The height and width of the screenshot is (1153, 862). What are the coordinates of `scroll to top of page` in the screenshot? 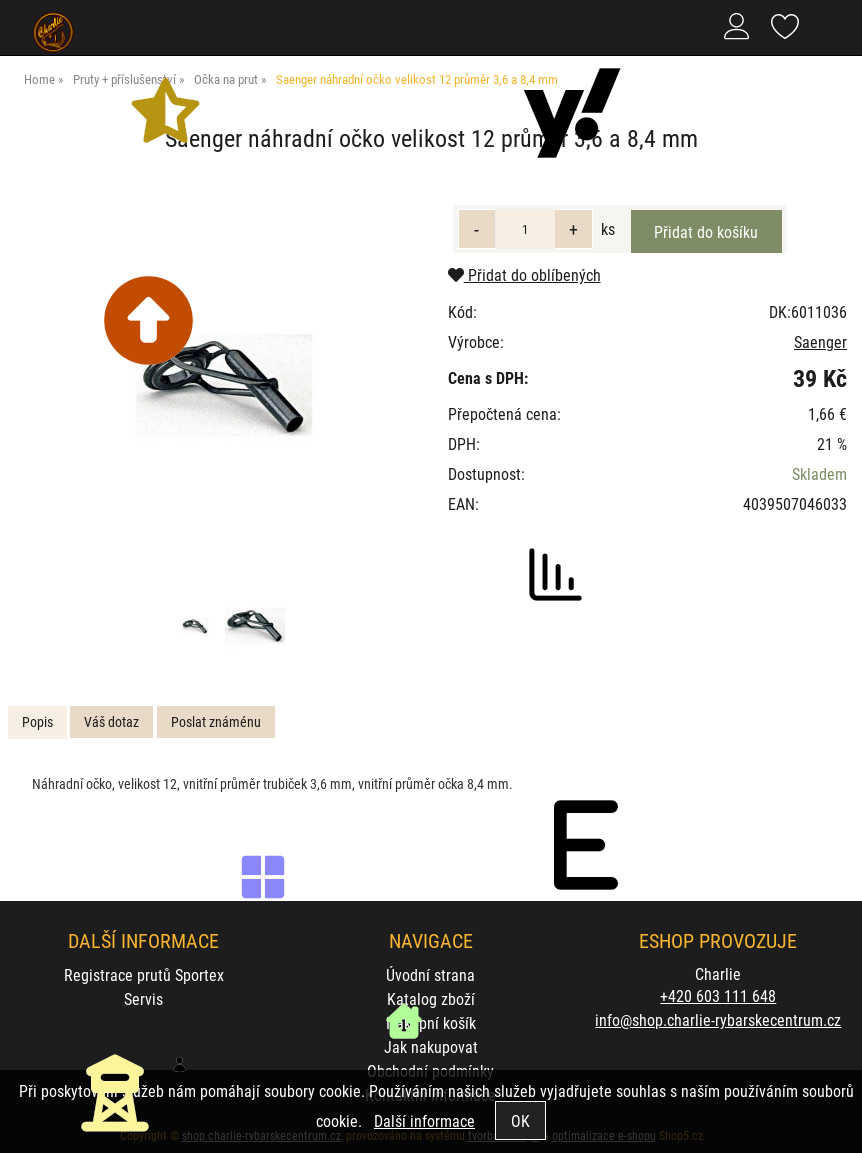 It's located at (148, 320).